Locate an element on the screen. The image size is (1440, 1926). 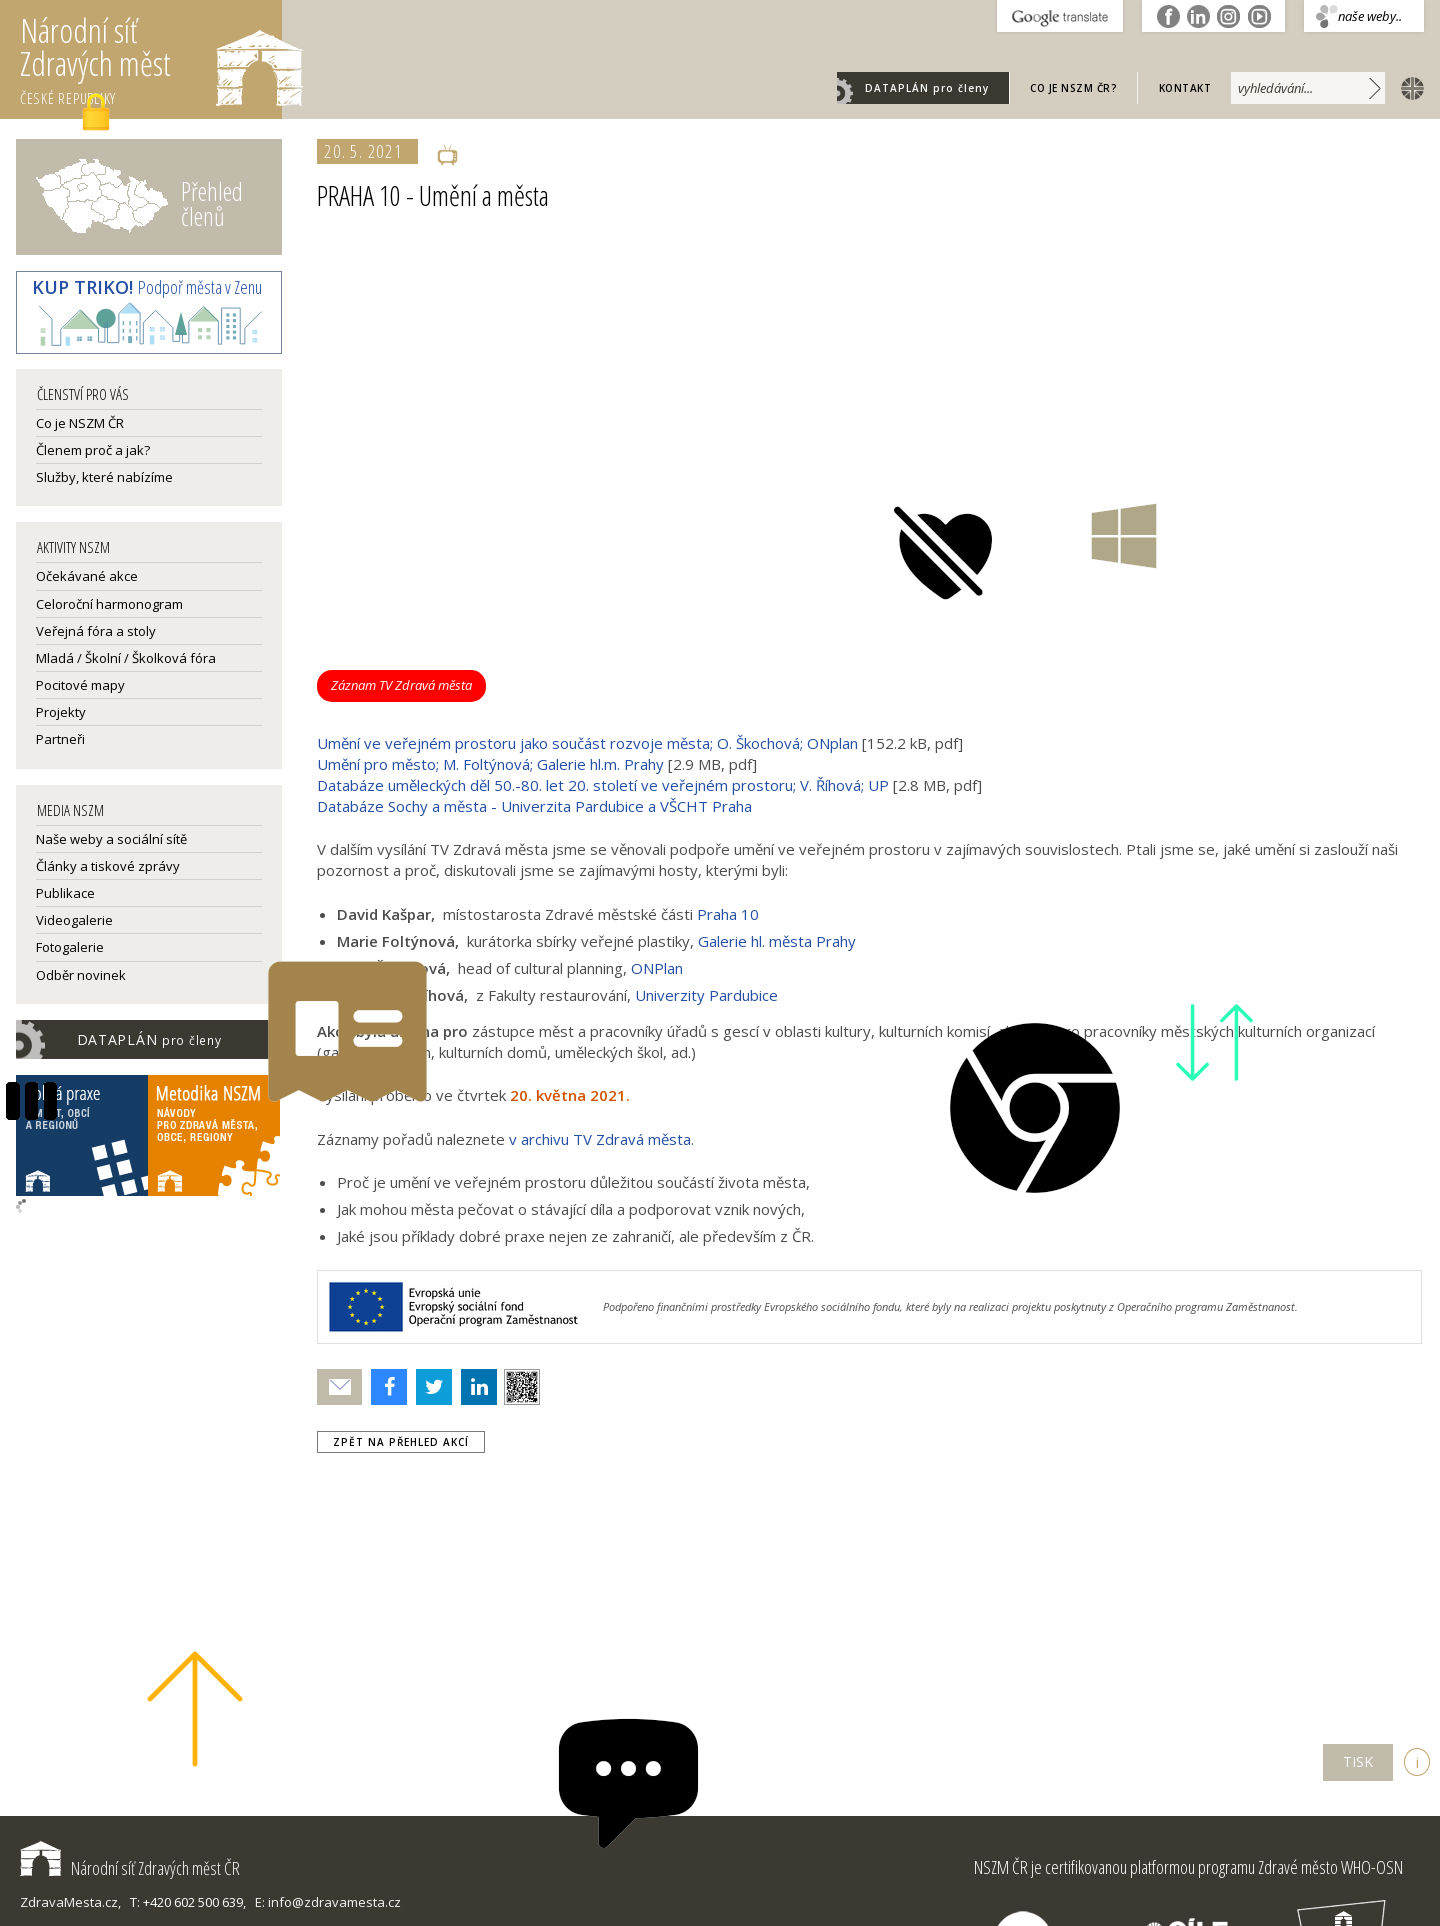
remove from favorites is located at coordinates (943, 553).